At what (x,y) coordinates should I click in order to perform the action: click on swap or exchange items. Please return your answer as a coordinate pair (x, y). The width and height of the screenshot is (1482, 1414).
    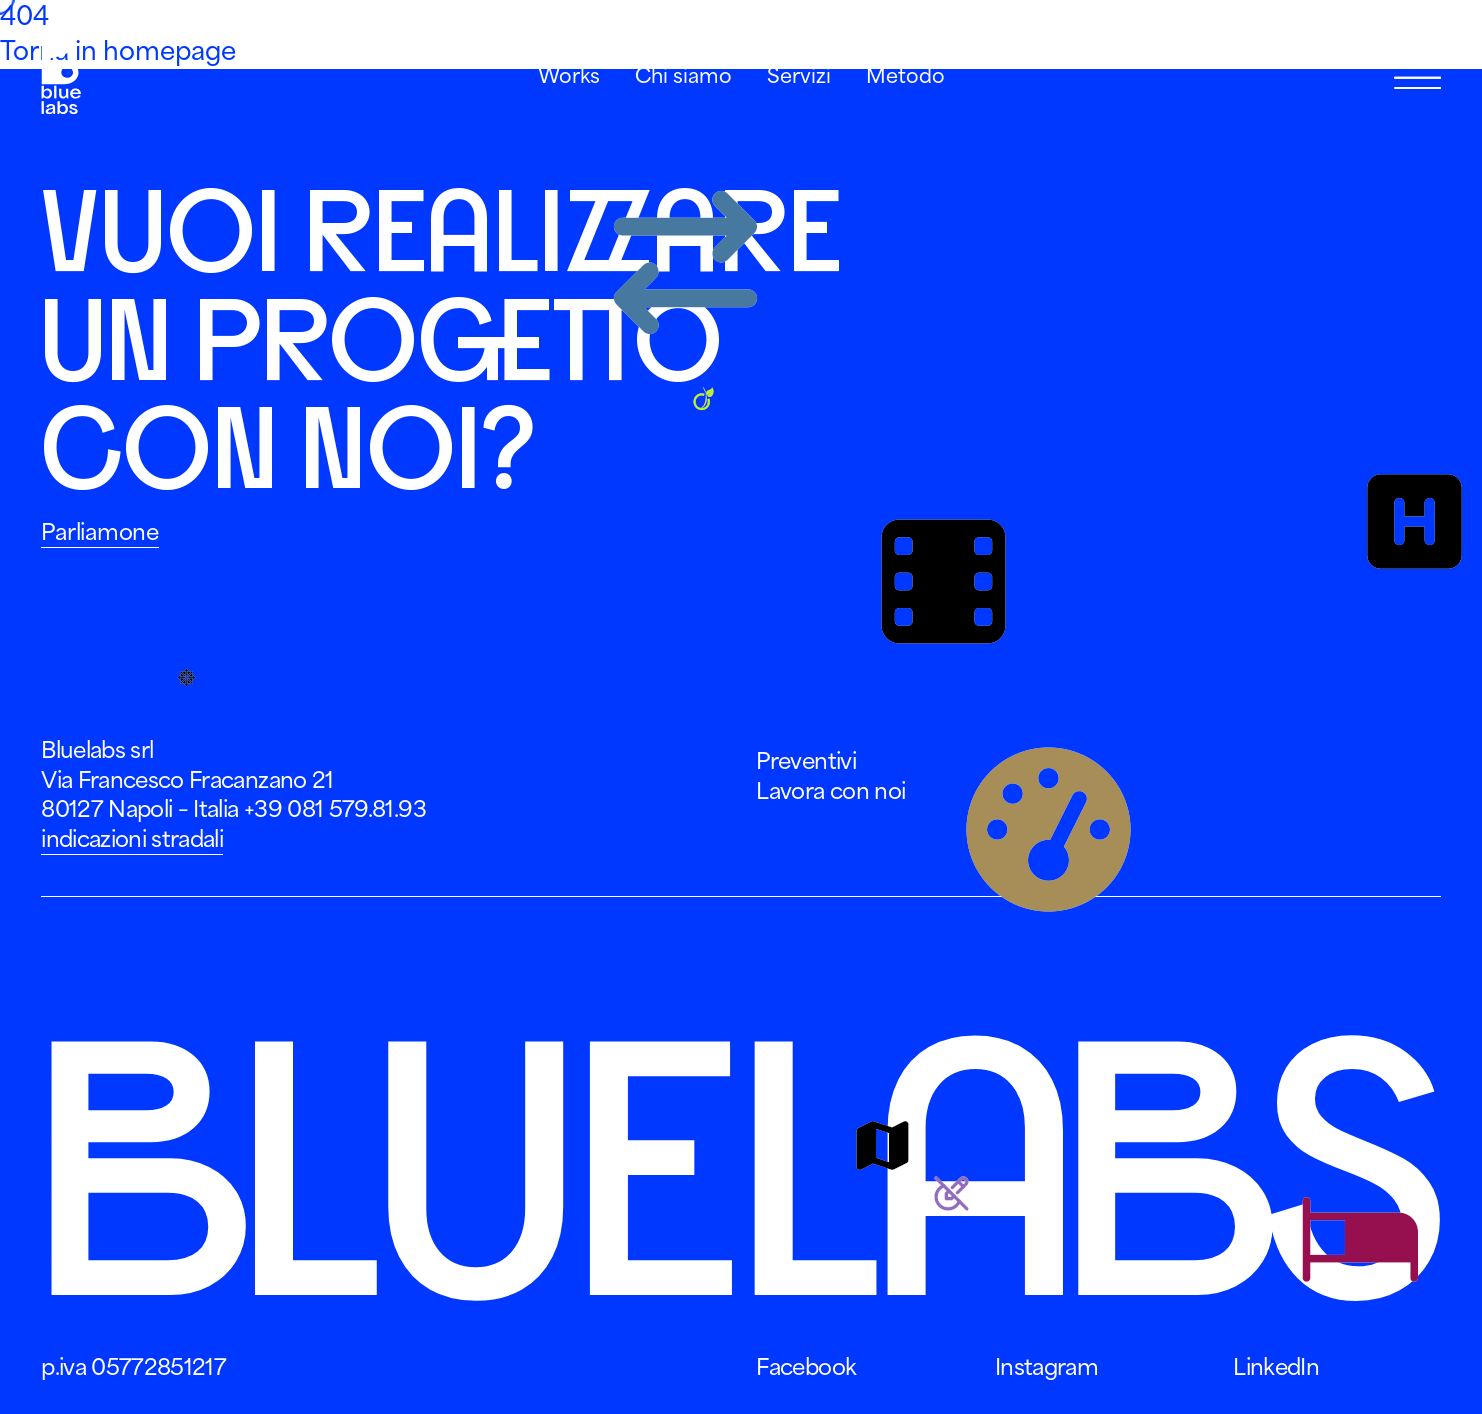
    Looking at the image, I should click on (685, 262).